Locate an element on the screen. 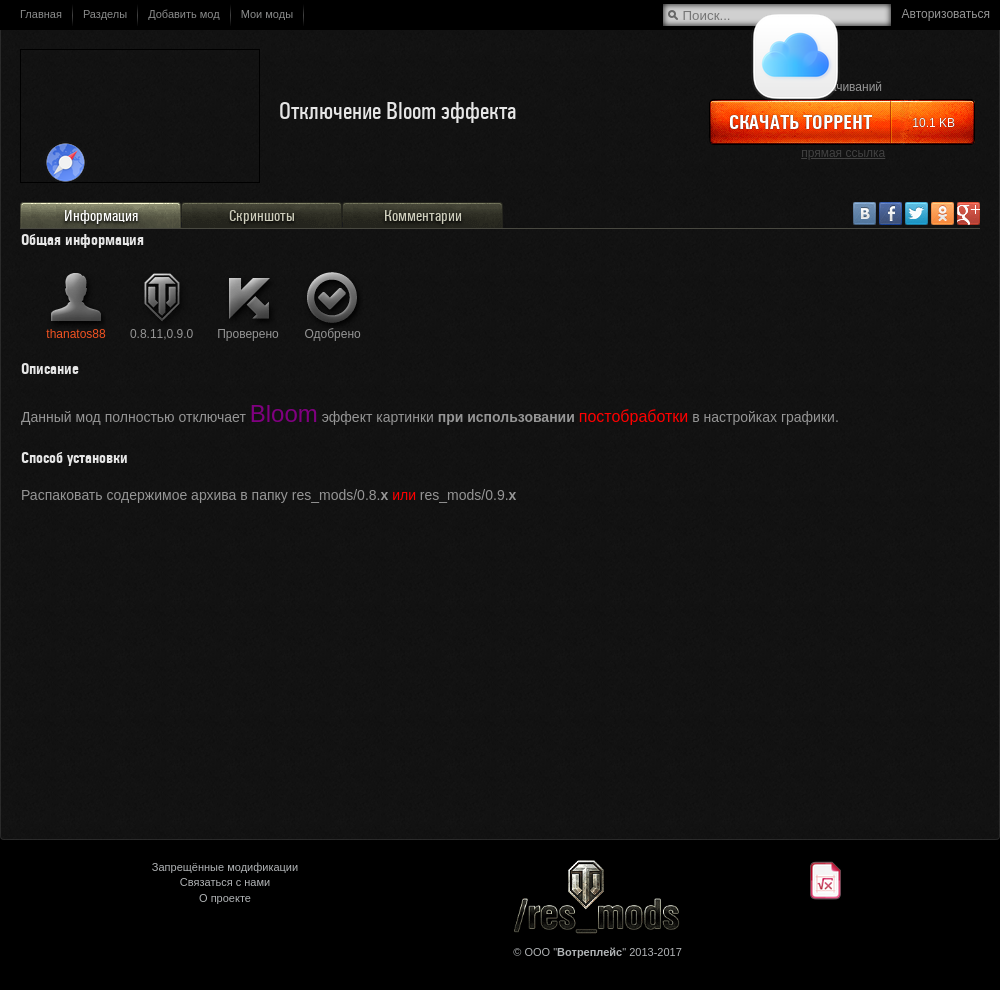  launch the web browser app is located at coordinates (65, 162).